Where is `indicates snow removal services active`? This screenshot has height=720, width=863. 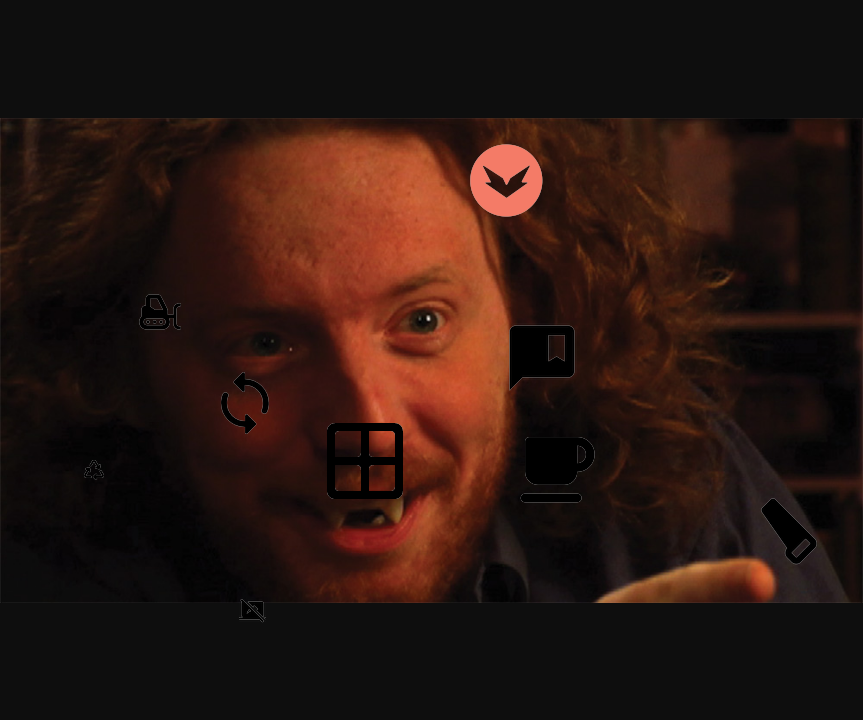 indicates snow removal services active is located at coordinates (159, 312).